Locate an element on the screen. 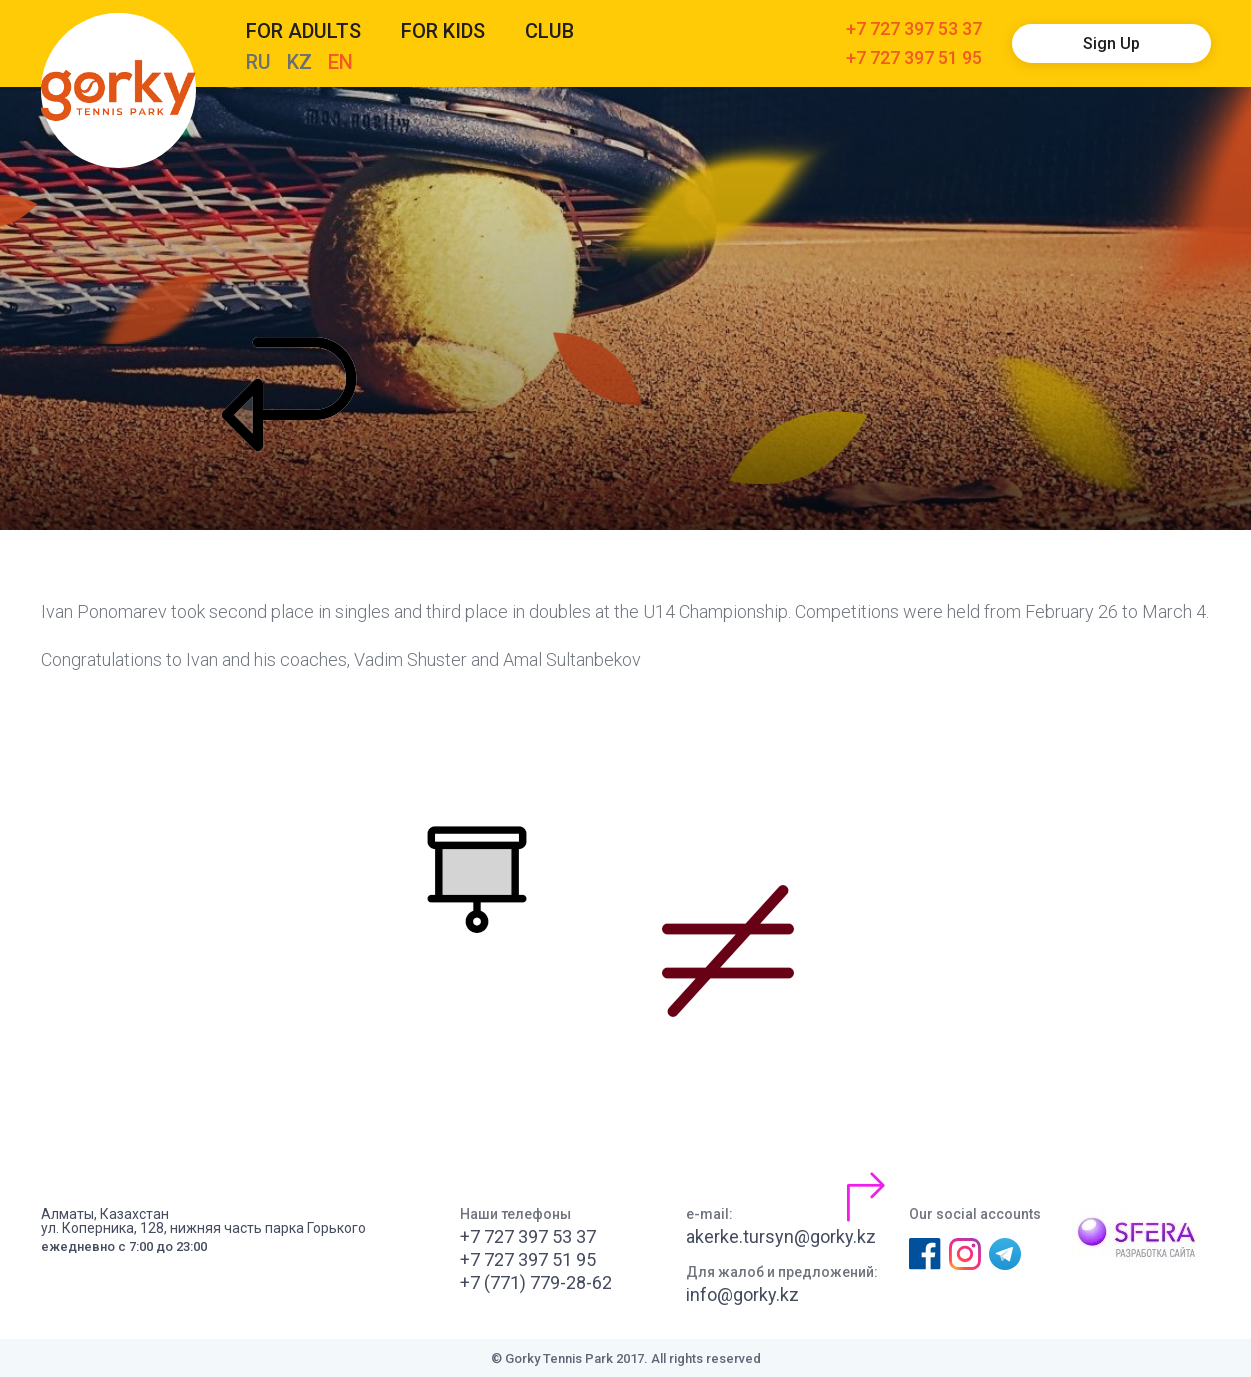 This screenshot has height=1377, width=1251. start a presentation is located at coordinates (477, 872).